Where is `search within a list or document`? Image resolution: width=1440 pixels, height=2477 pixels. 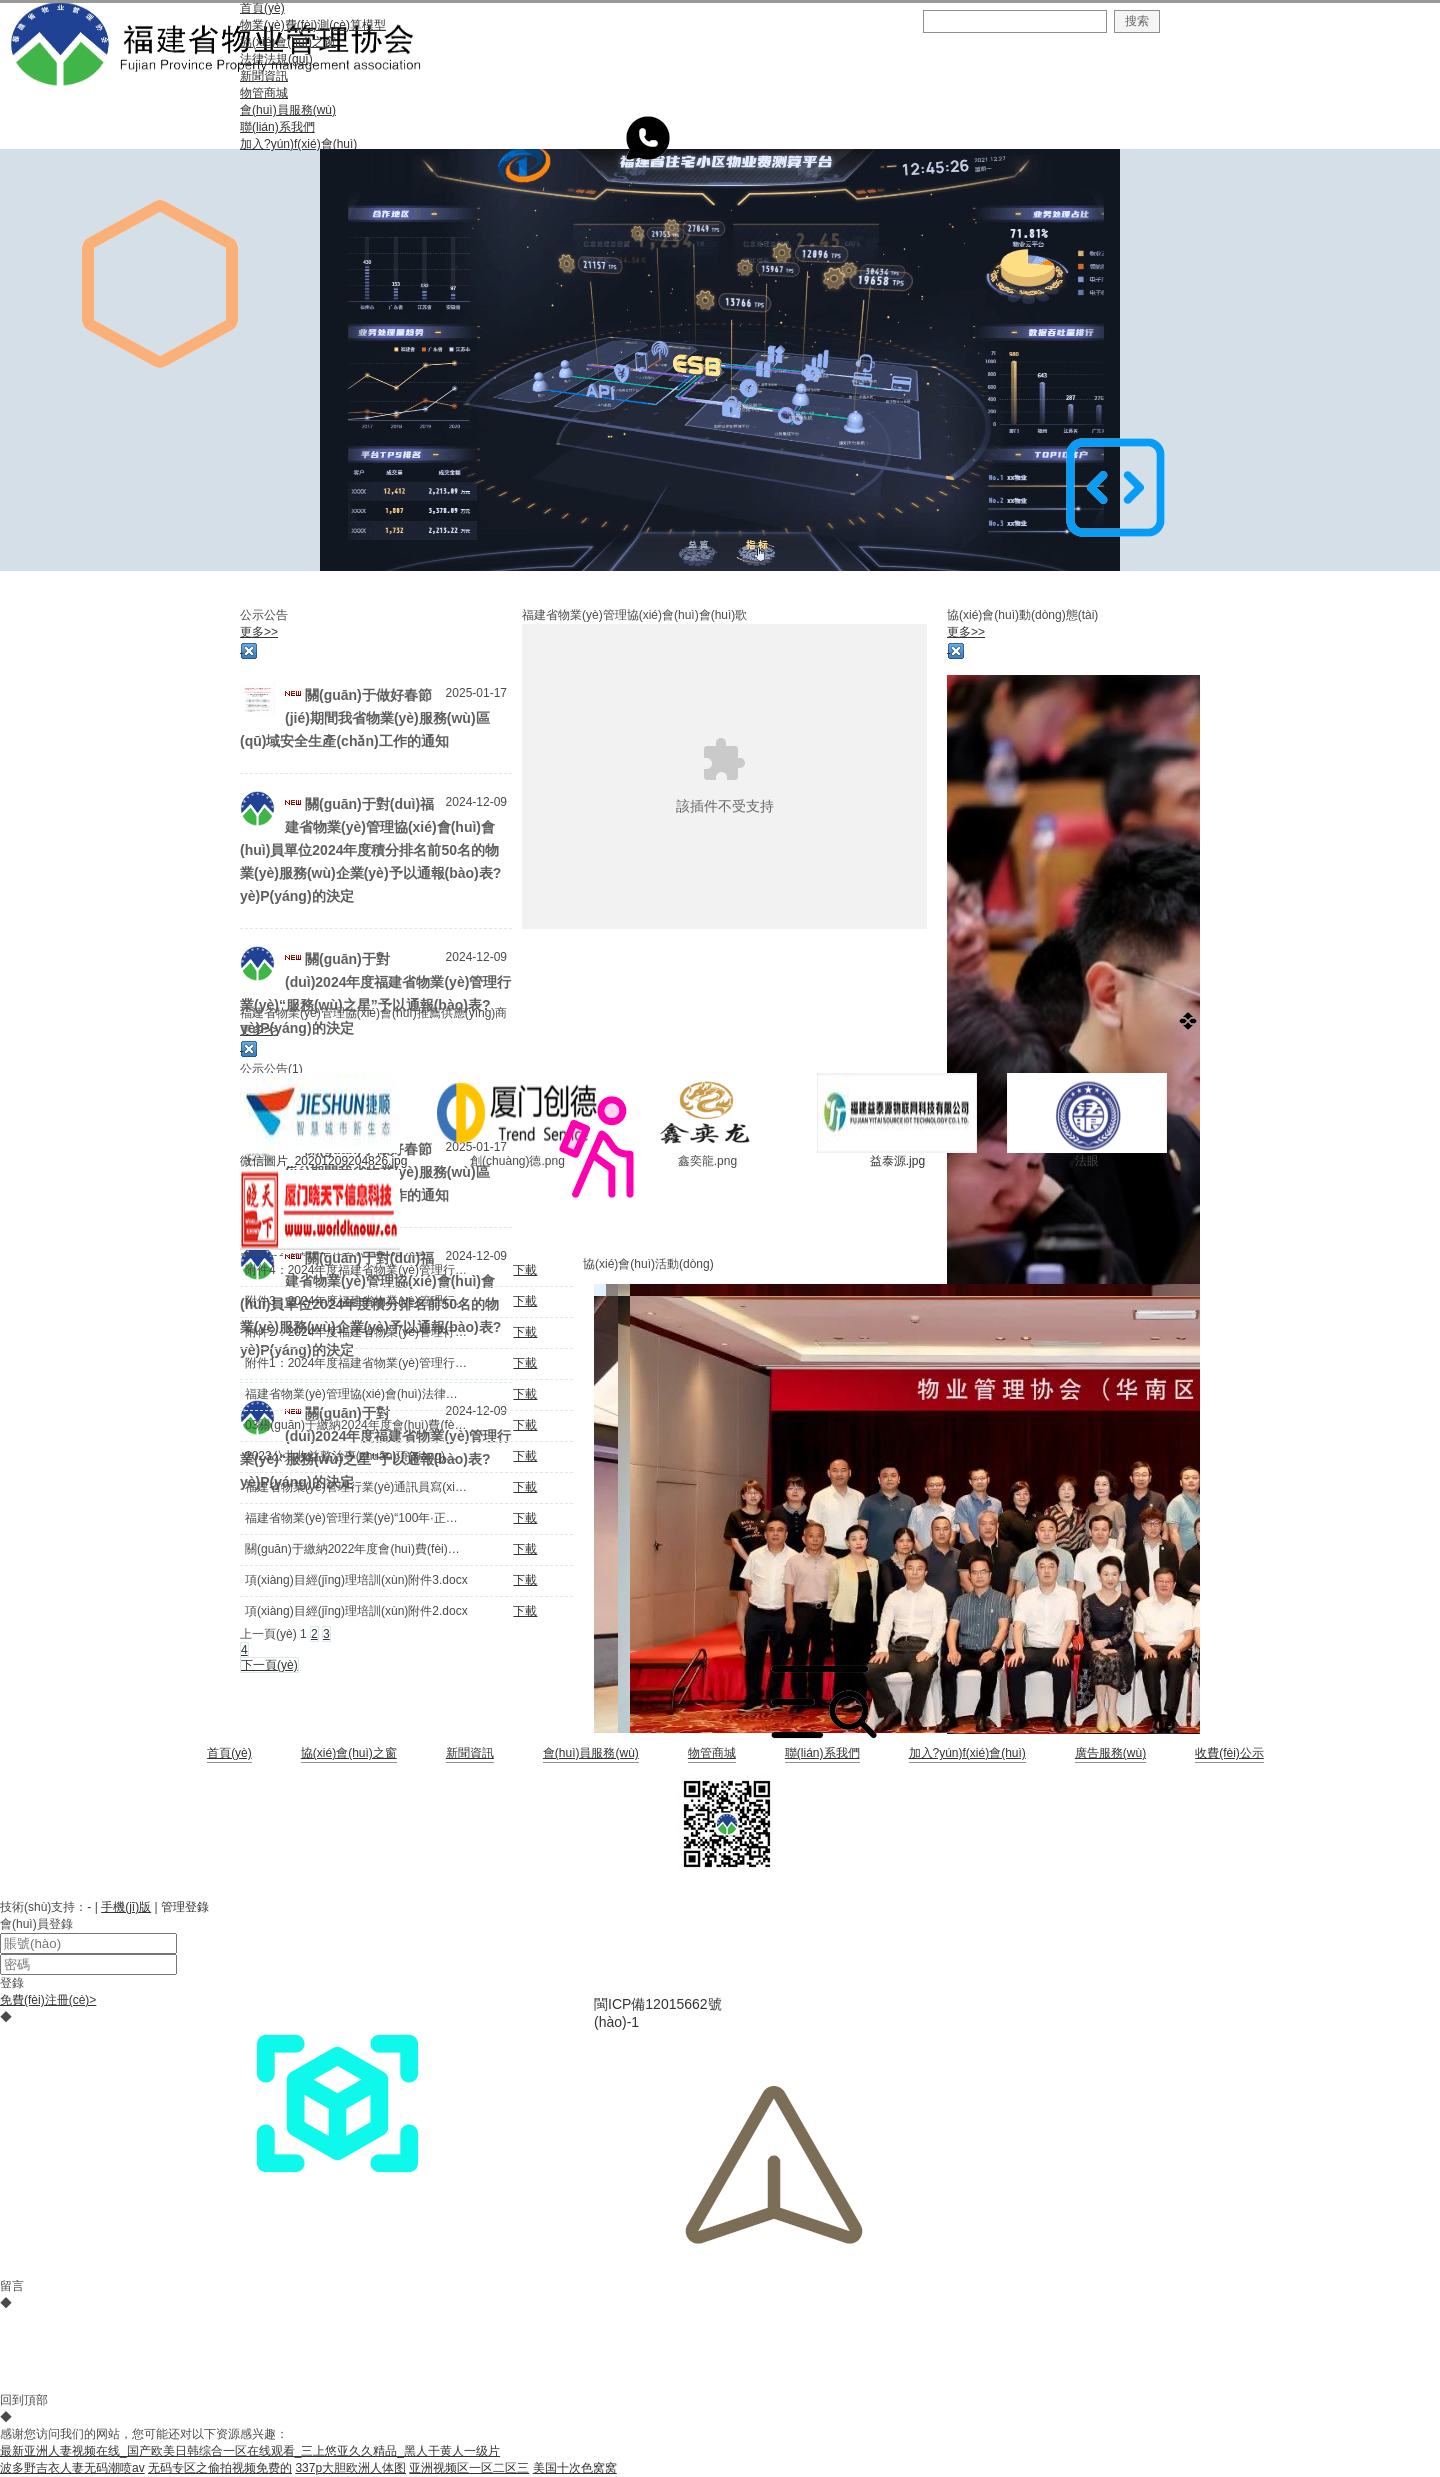 search within a list or document is located at coordinates (820, 1702).